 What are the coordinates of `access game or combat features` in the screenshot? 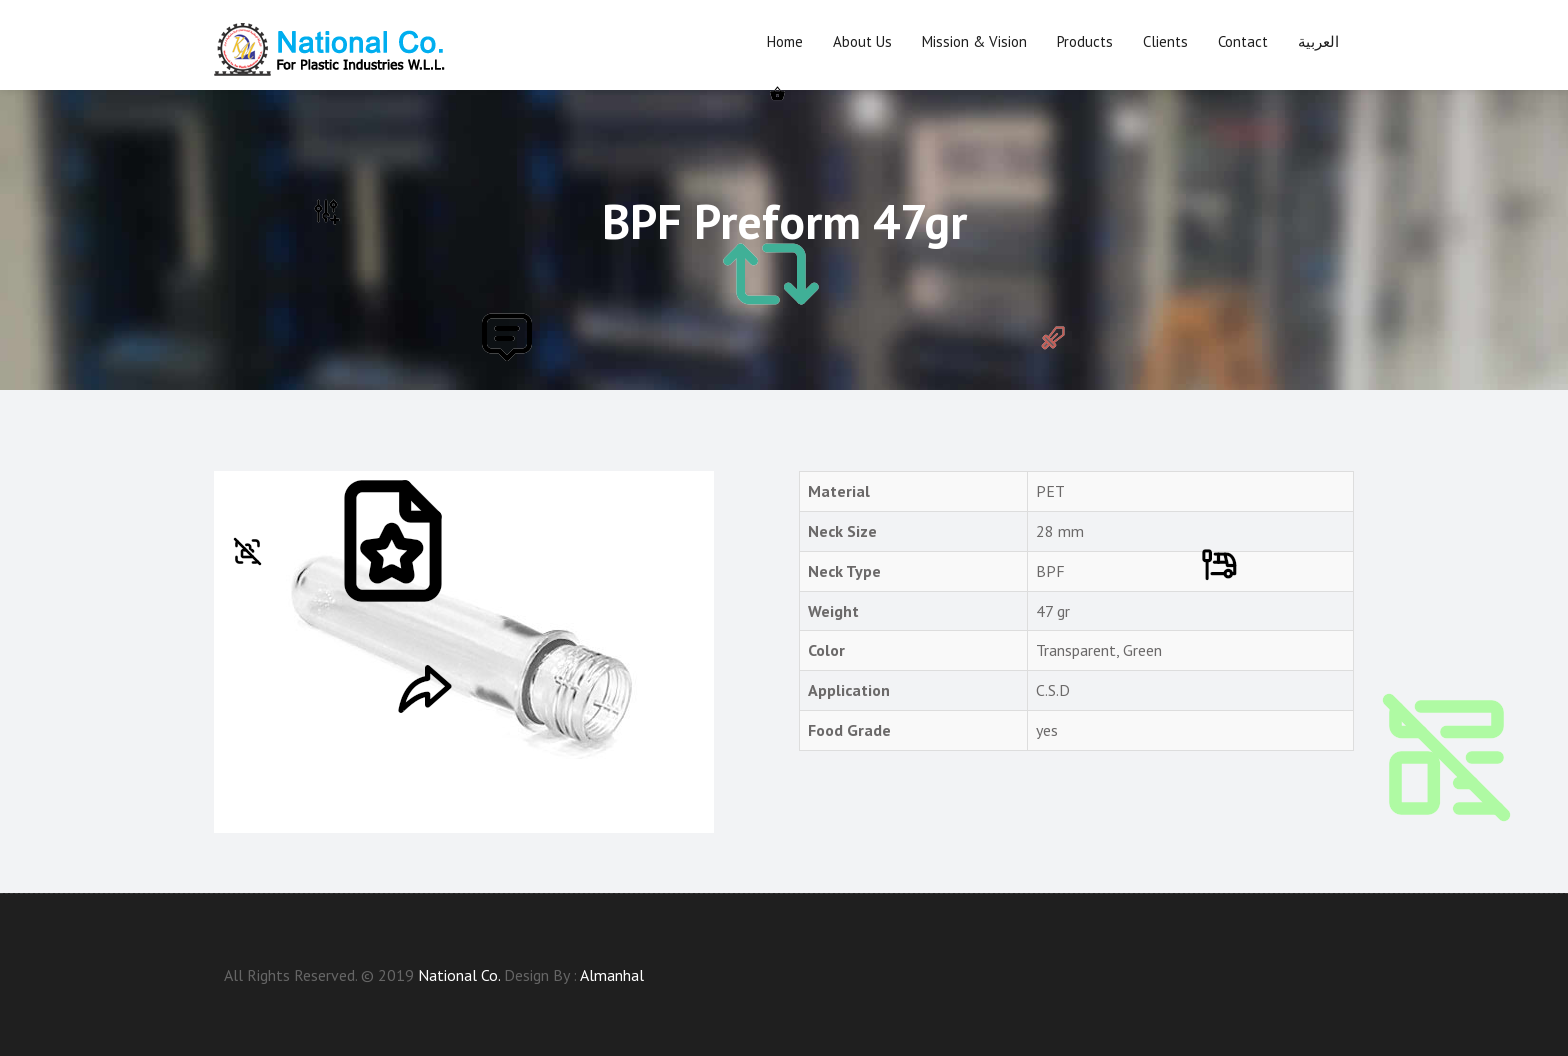 It's located at (1053, 337).